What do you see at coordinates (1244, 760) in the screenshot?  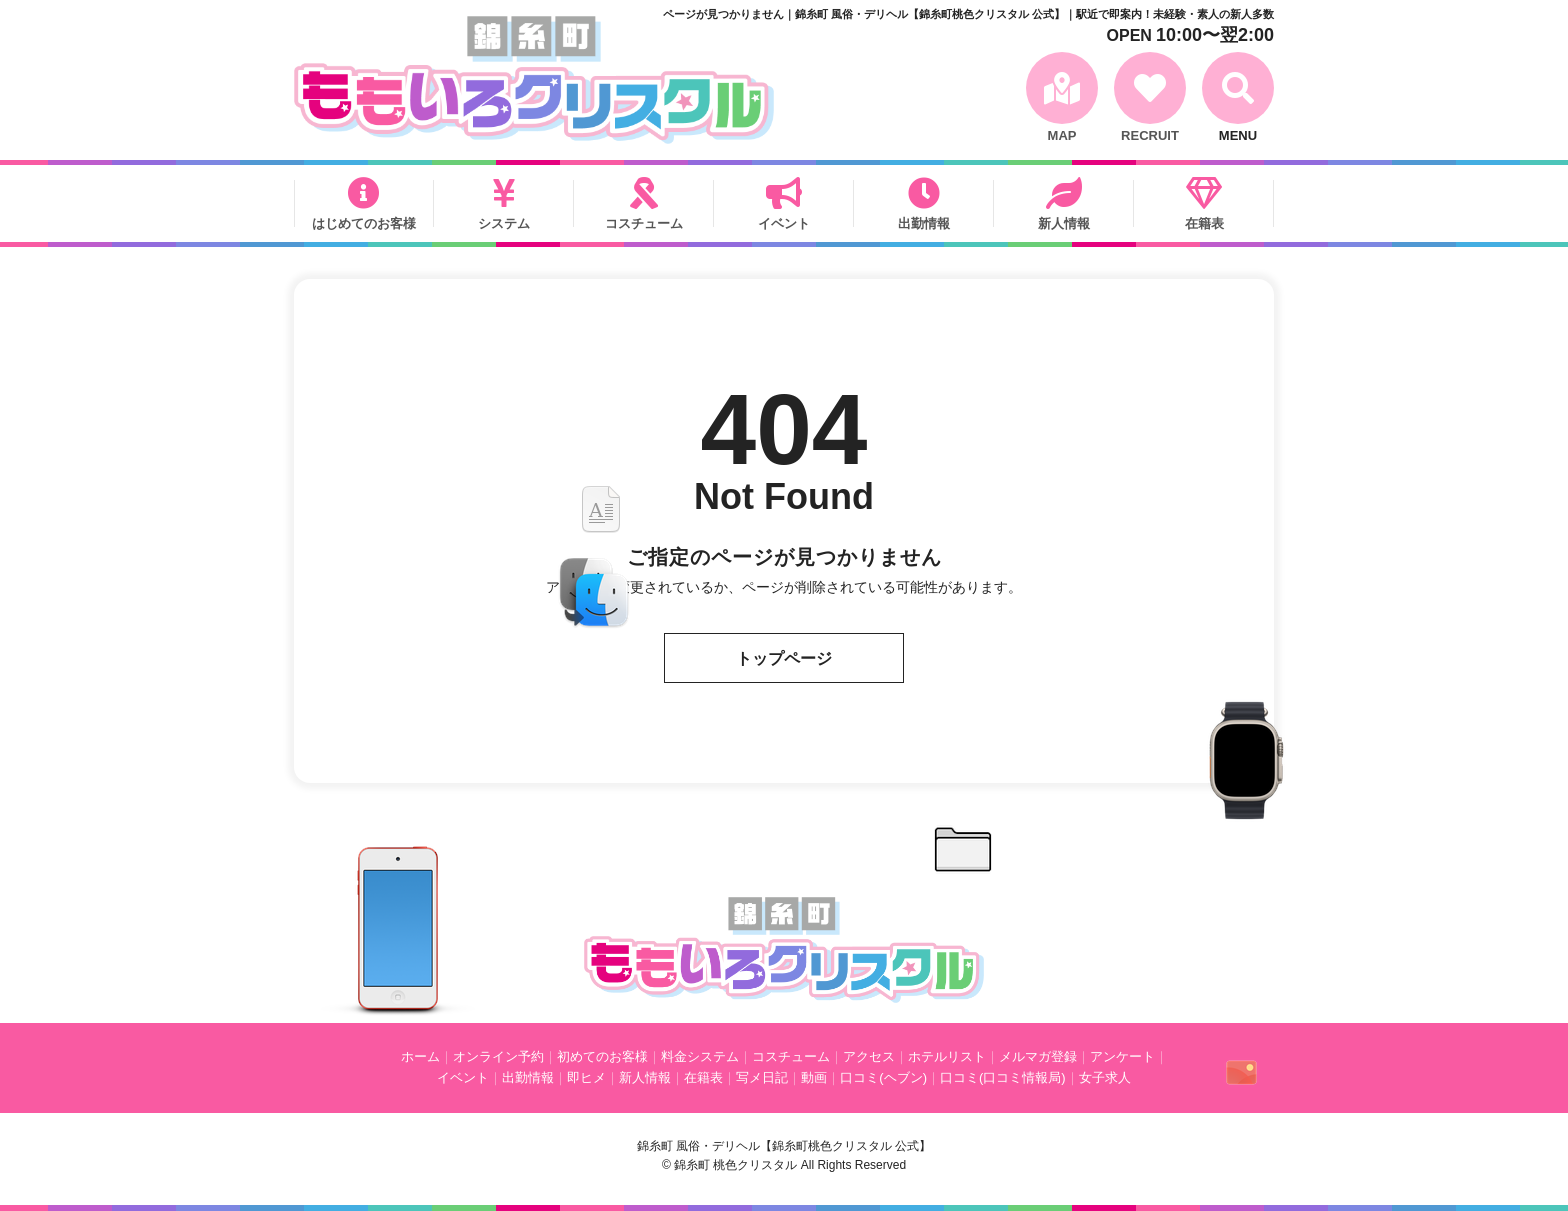 I see `apple watch ultra device icon` at bounding box center [1244, 760].